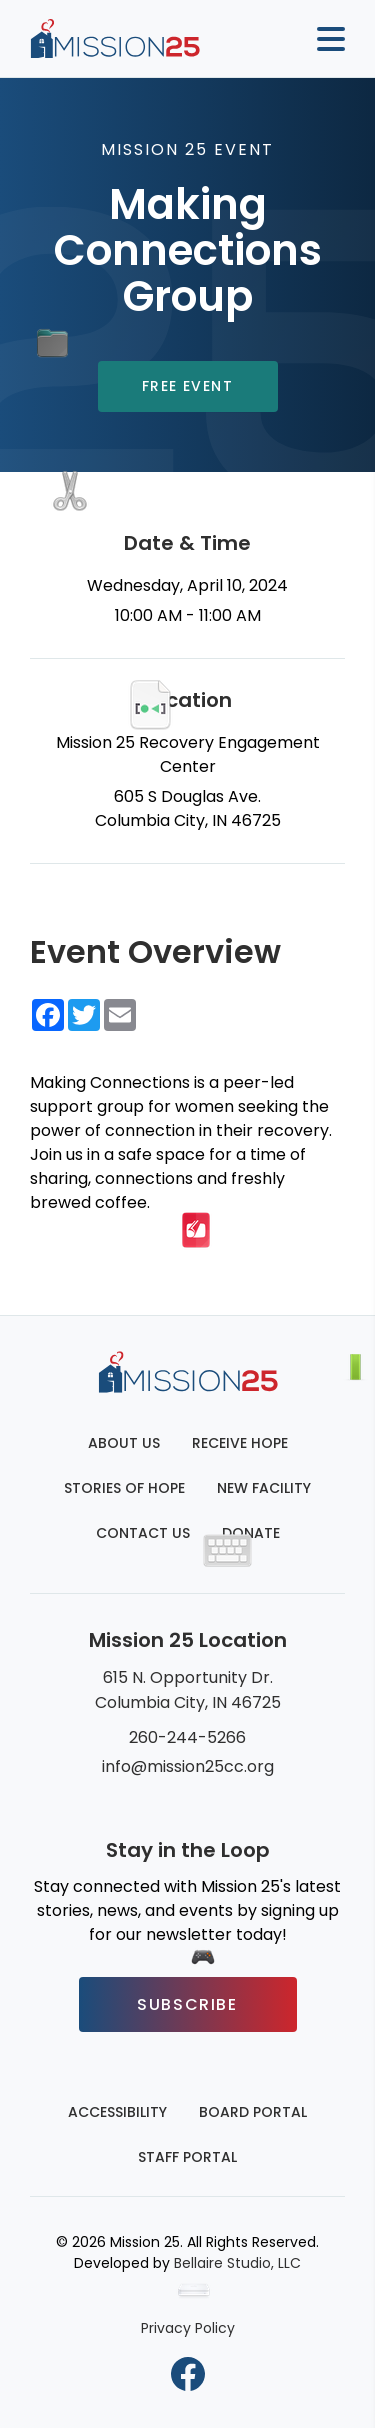 Image resolution: width=375 pixels, height=2428 pixels. Describe the element at coordinates (355, 1367) in the screenshot. I see `iPod nano device connected` at that location.